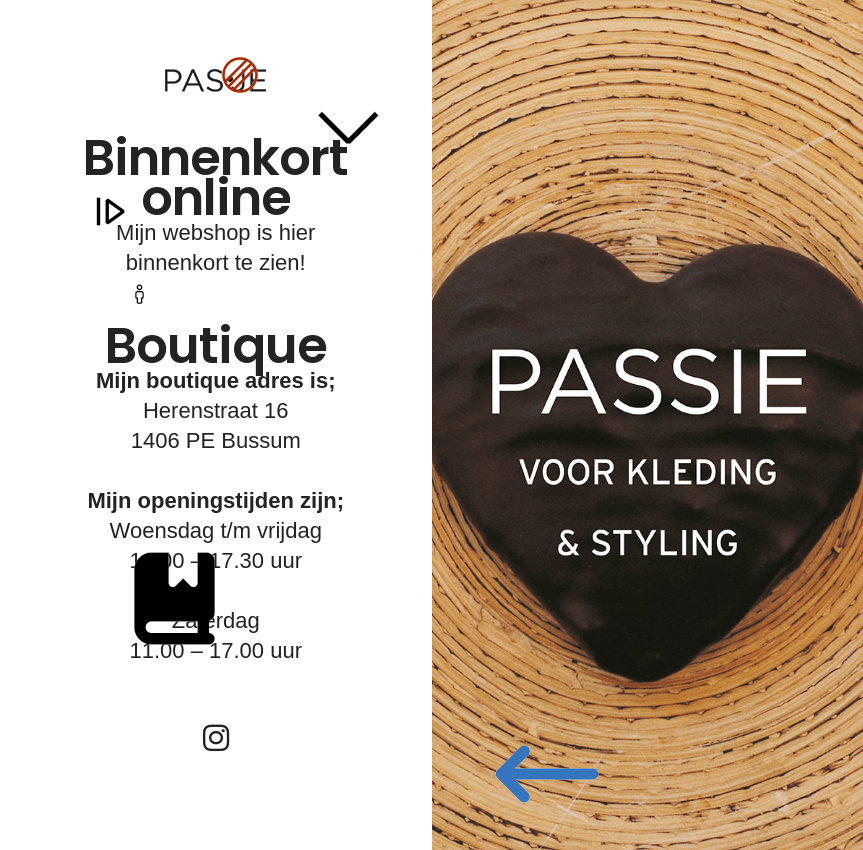 The width and height of the screenshot is (863, 850). I want to click on access your bookmarked reading list, so click(174, 598).